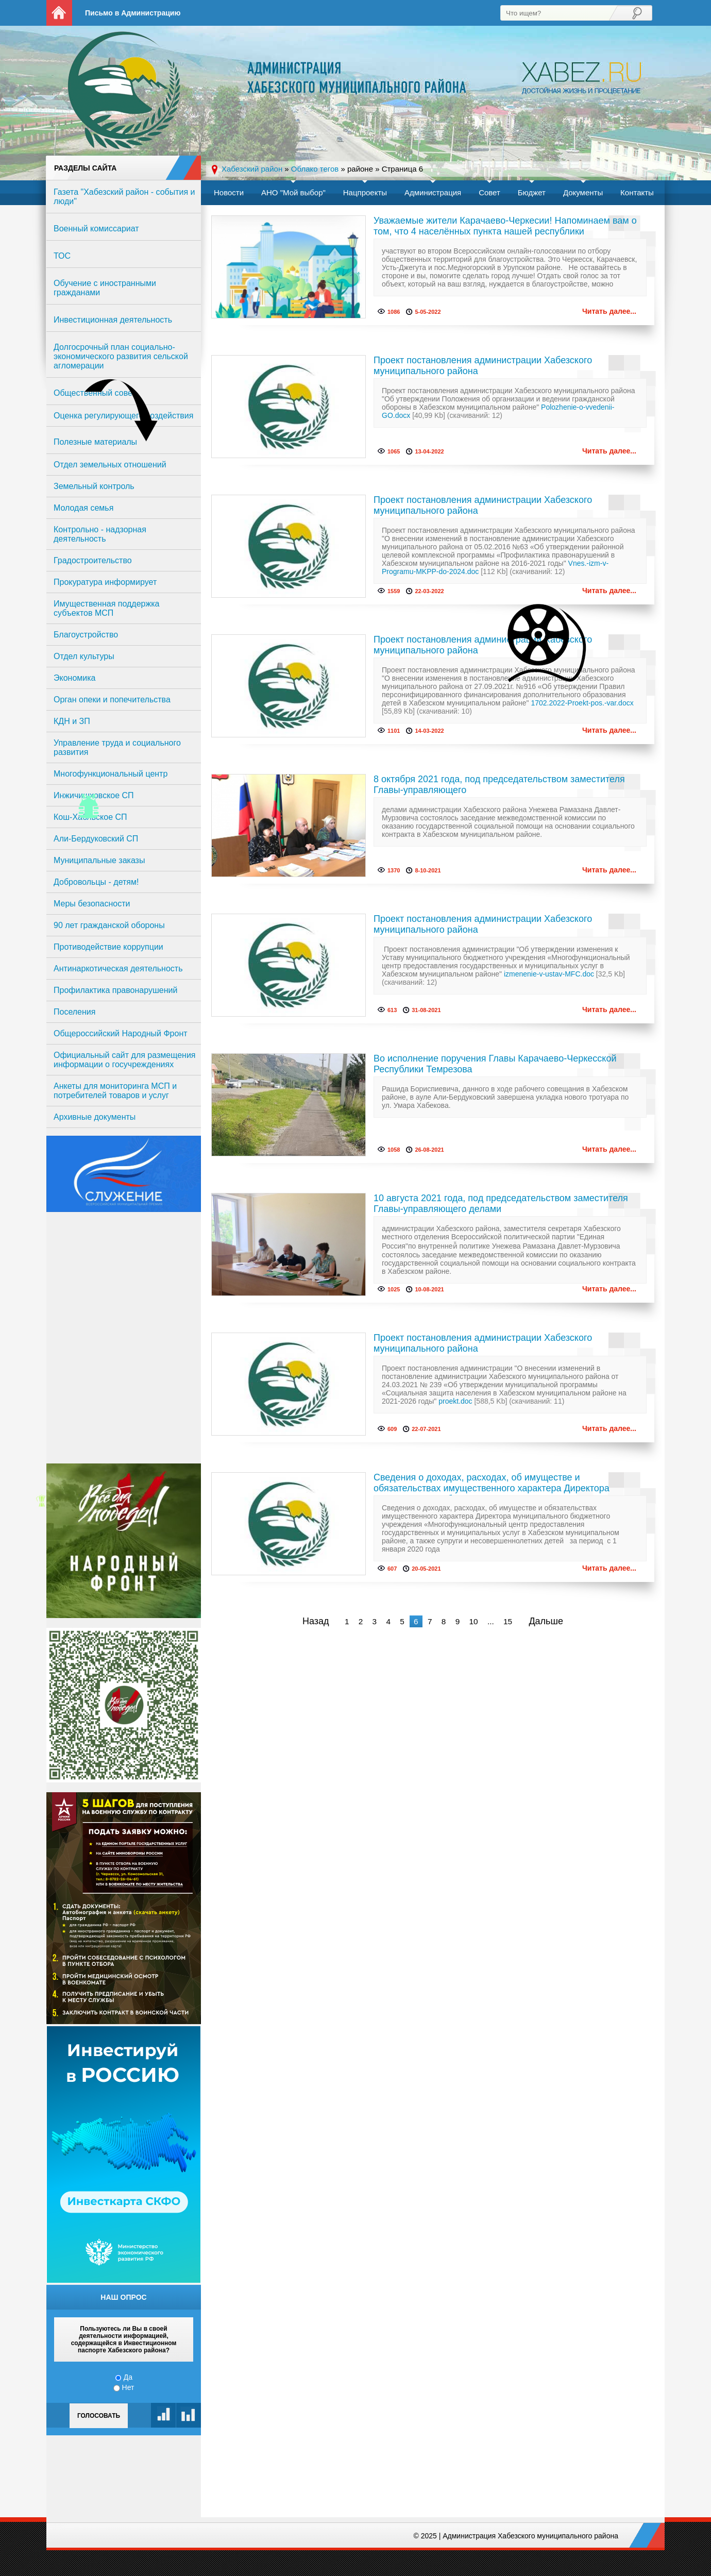 Image resolution: width=711 pixels, height=2576 pixels. What do you see at coordinates (89, 806) in the screenshot?
I see `equip body armor or protective gear` at bounding box center [89, 806].